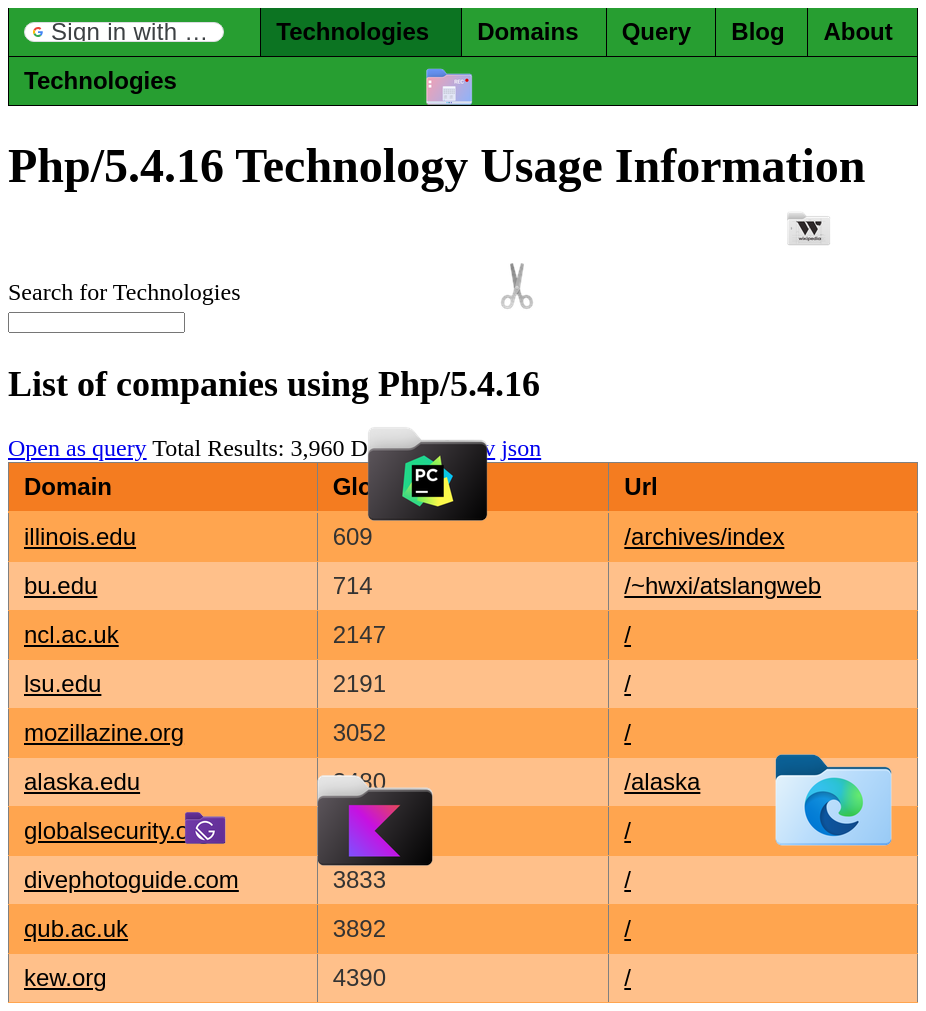 The height and width of the screenshot is (1011, 926). I want to click on open kotlin project folder, so click(374, 823).